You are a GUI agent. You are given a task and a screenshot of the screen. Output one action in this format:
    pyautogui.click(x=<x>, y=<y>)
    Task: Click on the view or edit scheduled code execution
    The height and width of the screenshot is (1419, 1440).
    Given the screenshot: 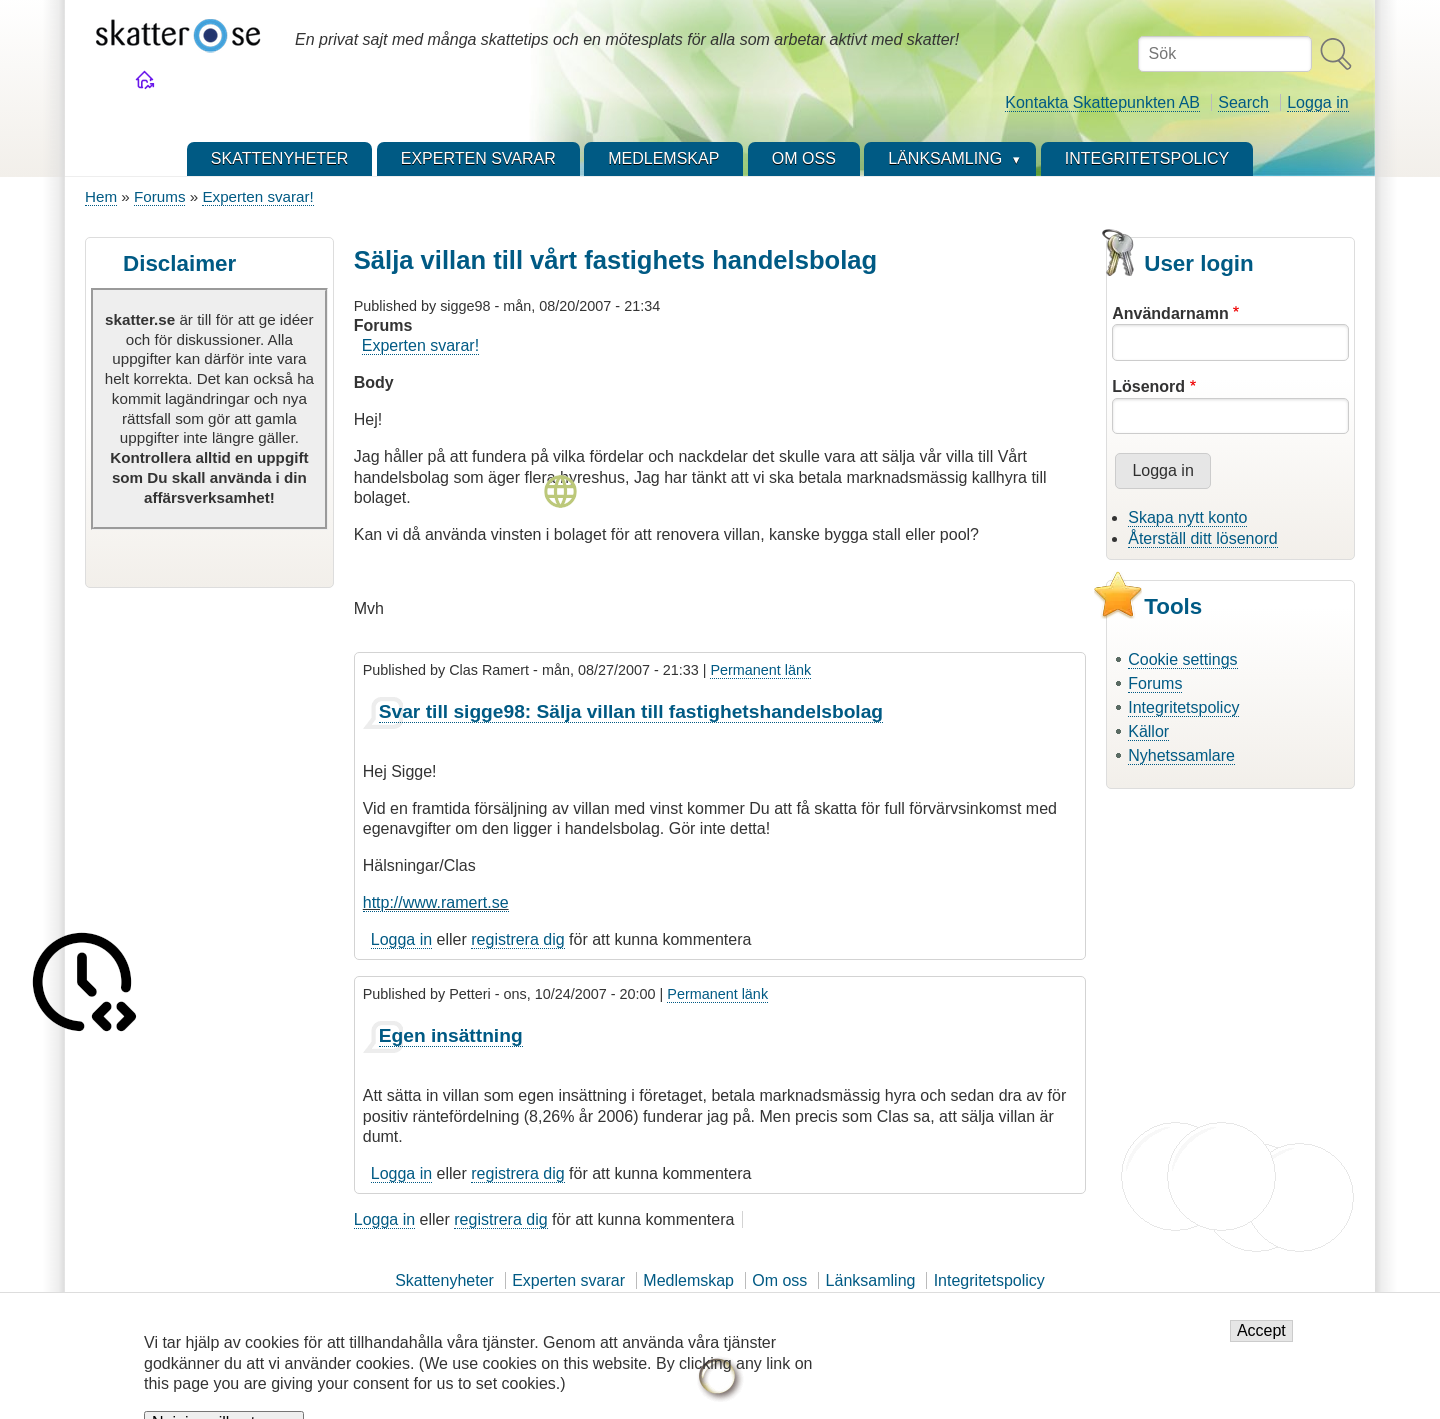 What is the action you would take?
    pyautogui.click(x=82, y=982)
    